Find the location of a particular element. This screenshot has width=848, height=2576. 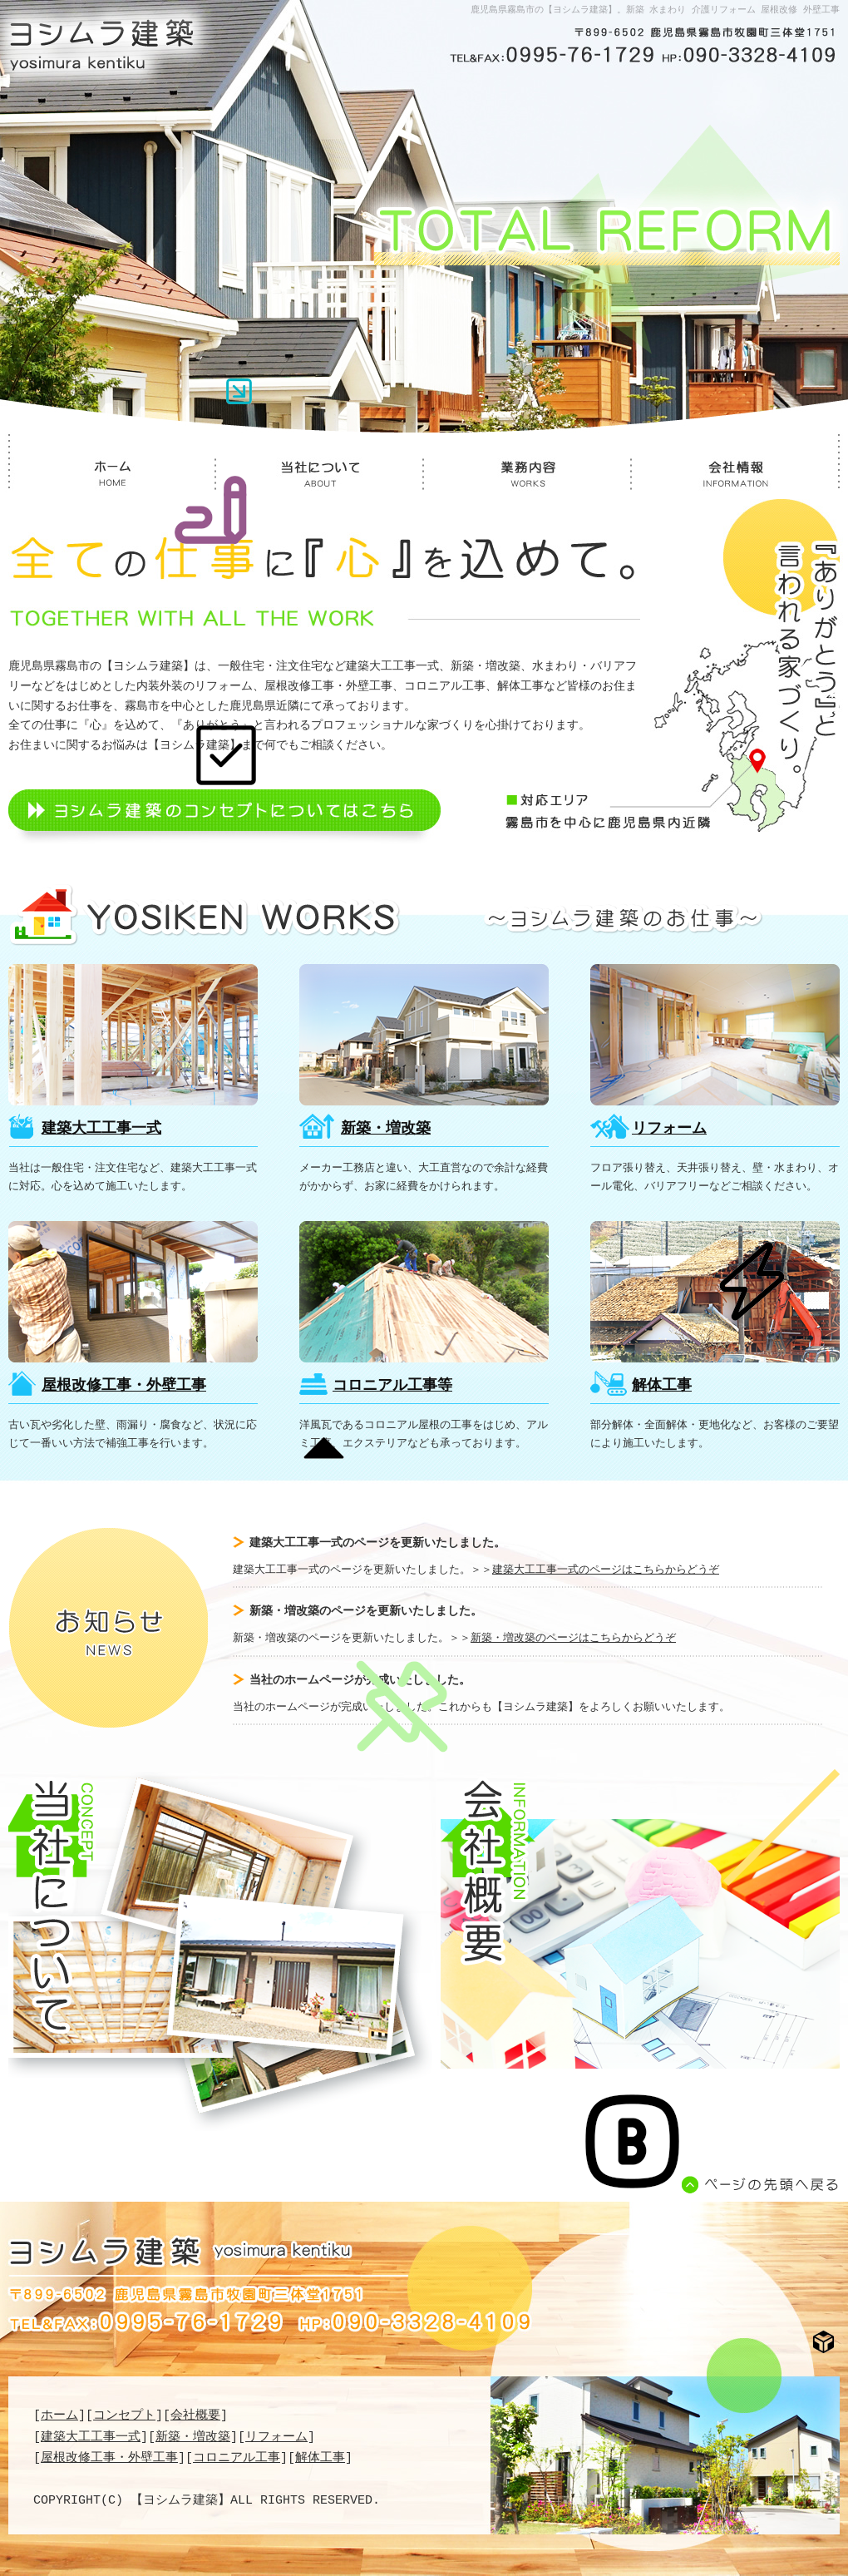

open codesandbox development environment is located at coordinates (823, 2341).